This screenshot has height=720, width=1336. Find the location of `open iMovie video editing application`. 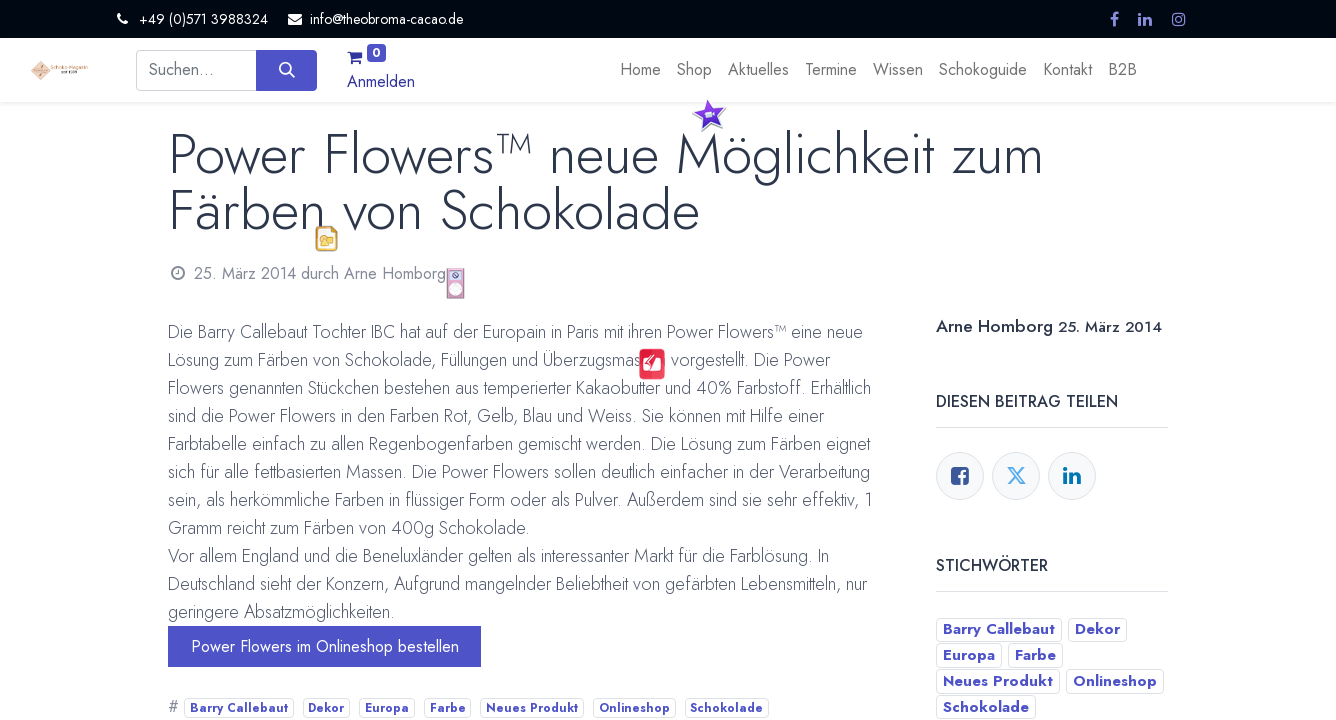

open iMovie video editing application is located at coordinates (709, 115).